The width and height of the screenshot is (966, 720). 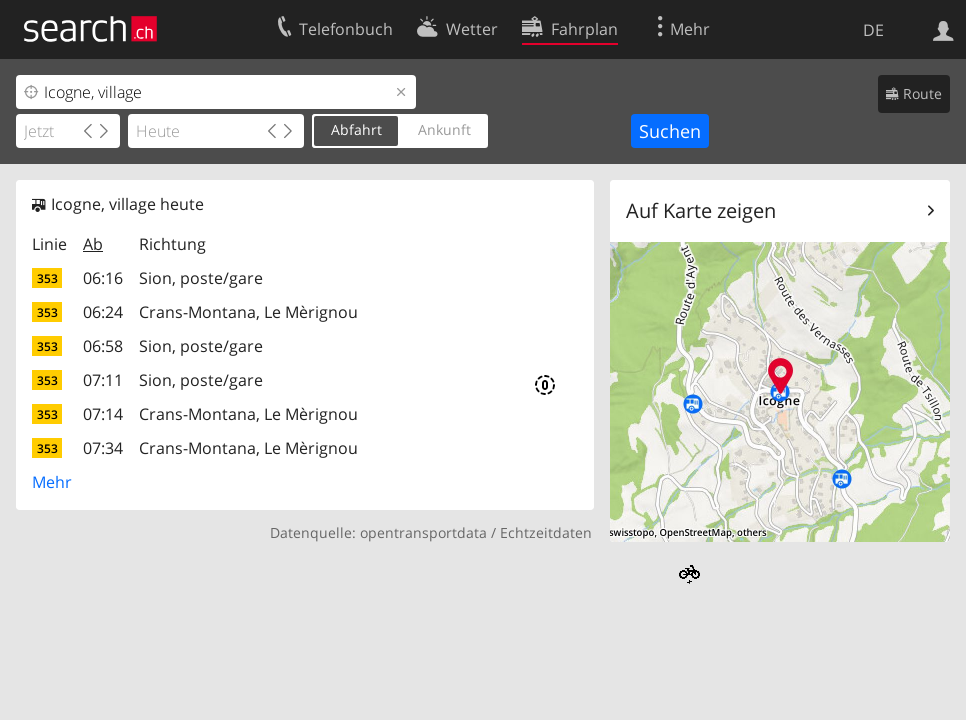 What do you see at coordinates (545, 385) in the screenshot?
I see `indicates a pending or in-progress state` at bounding box center [545, 385].